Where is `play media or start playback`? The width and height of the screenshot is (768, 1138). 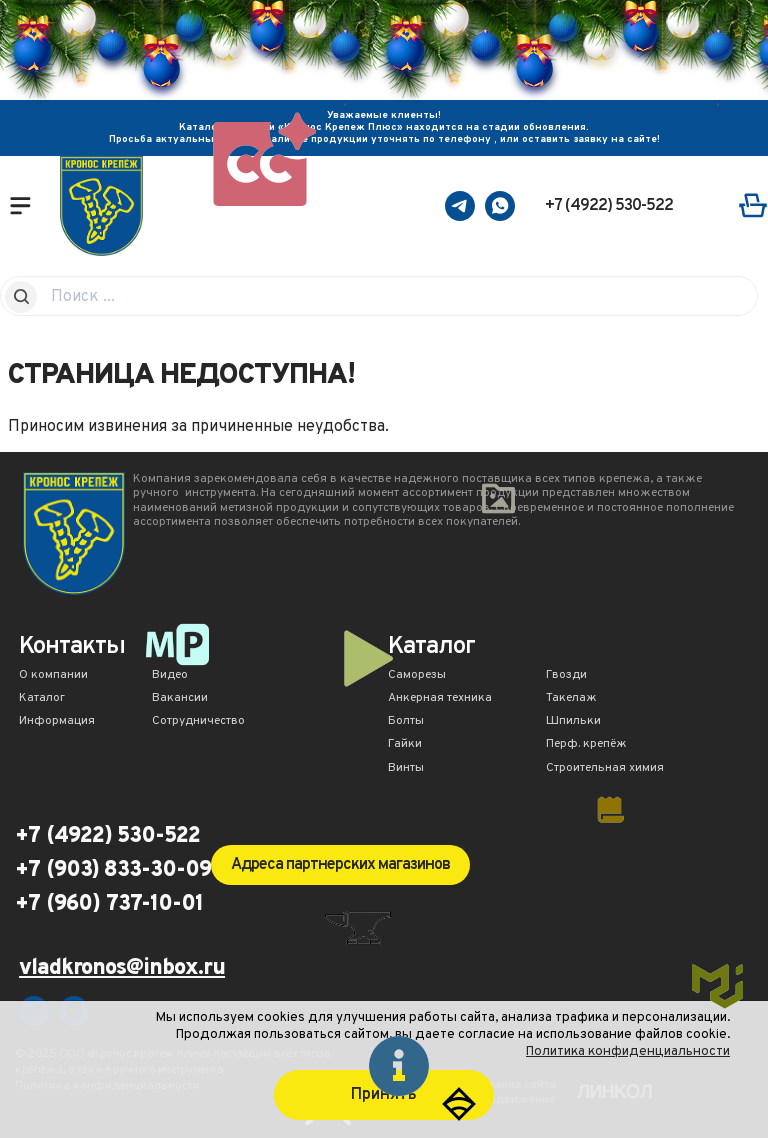 play media or start playback is located at coordinates (365, 658).